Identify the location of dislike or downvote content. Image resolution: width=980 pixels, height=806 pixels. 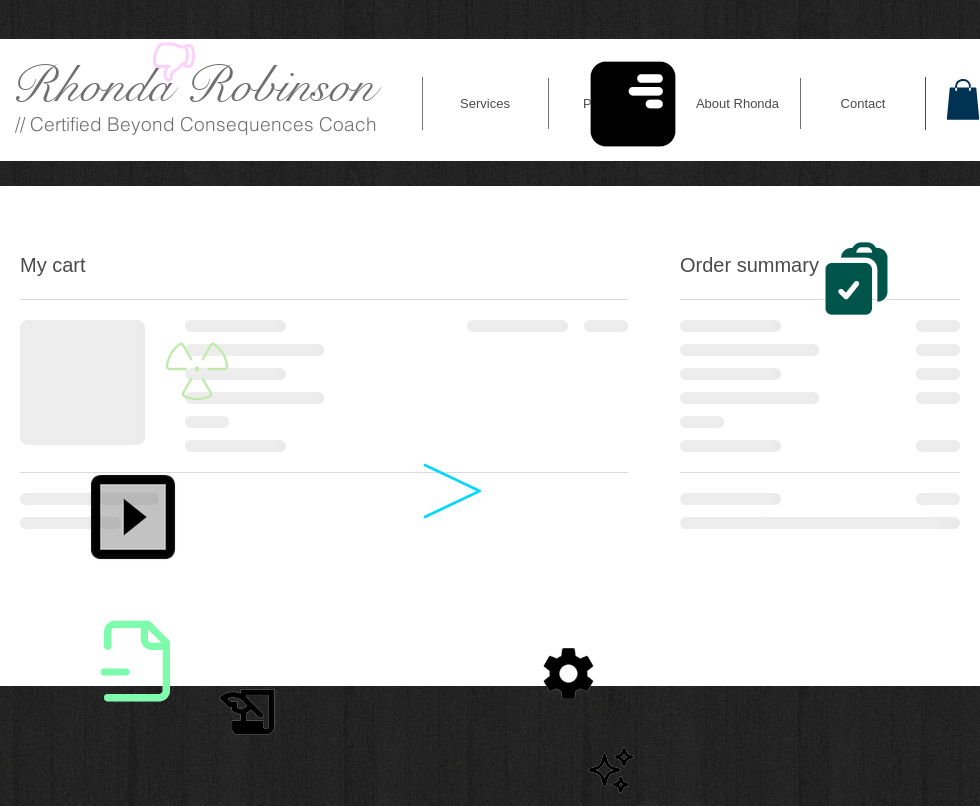
(174, 60).